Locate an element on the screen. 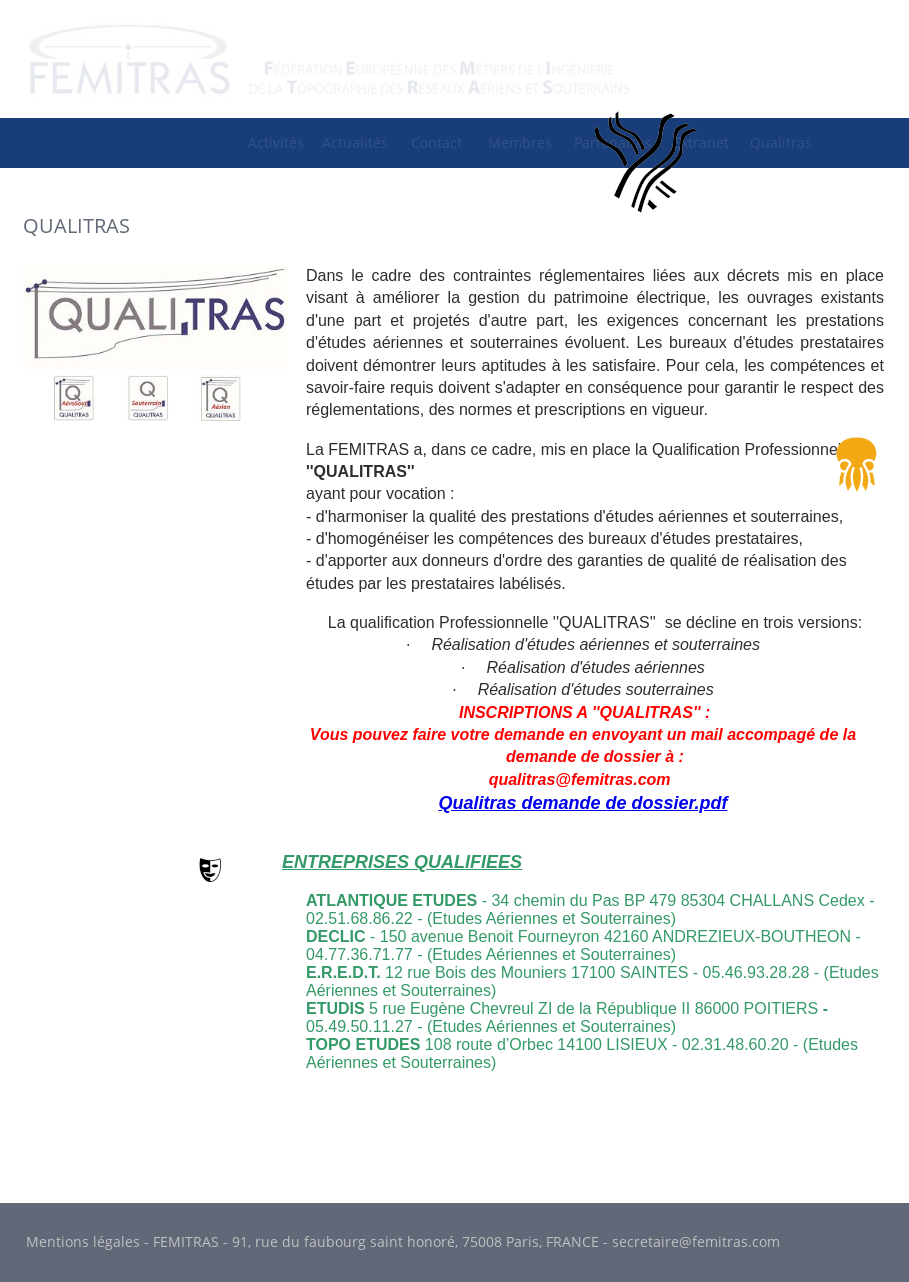 The image size is (909, 1282). select squid or cephalopod character is located at coordinates (856, 465).